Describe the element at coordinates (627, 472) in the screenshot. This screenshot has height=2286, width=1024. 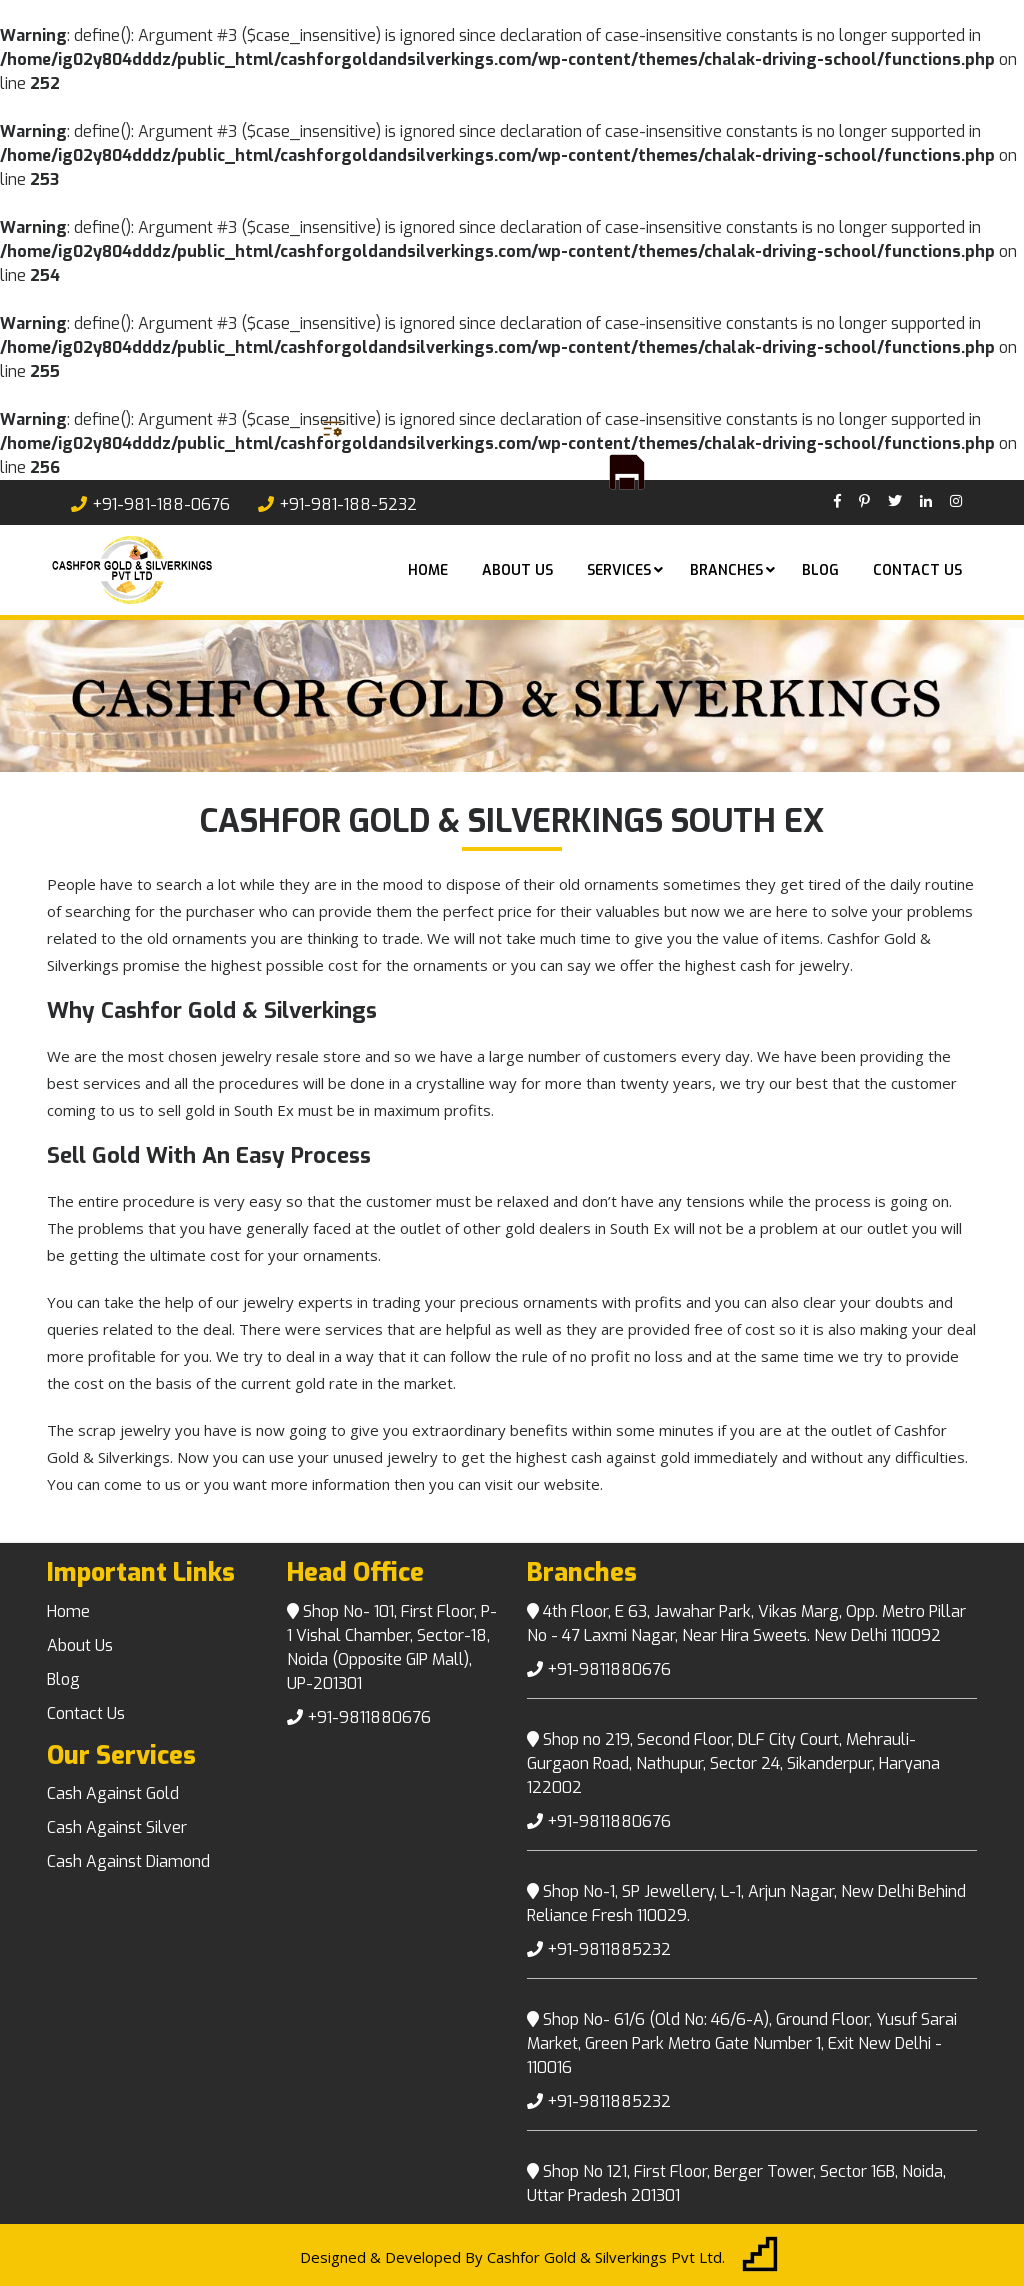
I see `save current file or document` at that location.